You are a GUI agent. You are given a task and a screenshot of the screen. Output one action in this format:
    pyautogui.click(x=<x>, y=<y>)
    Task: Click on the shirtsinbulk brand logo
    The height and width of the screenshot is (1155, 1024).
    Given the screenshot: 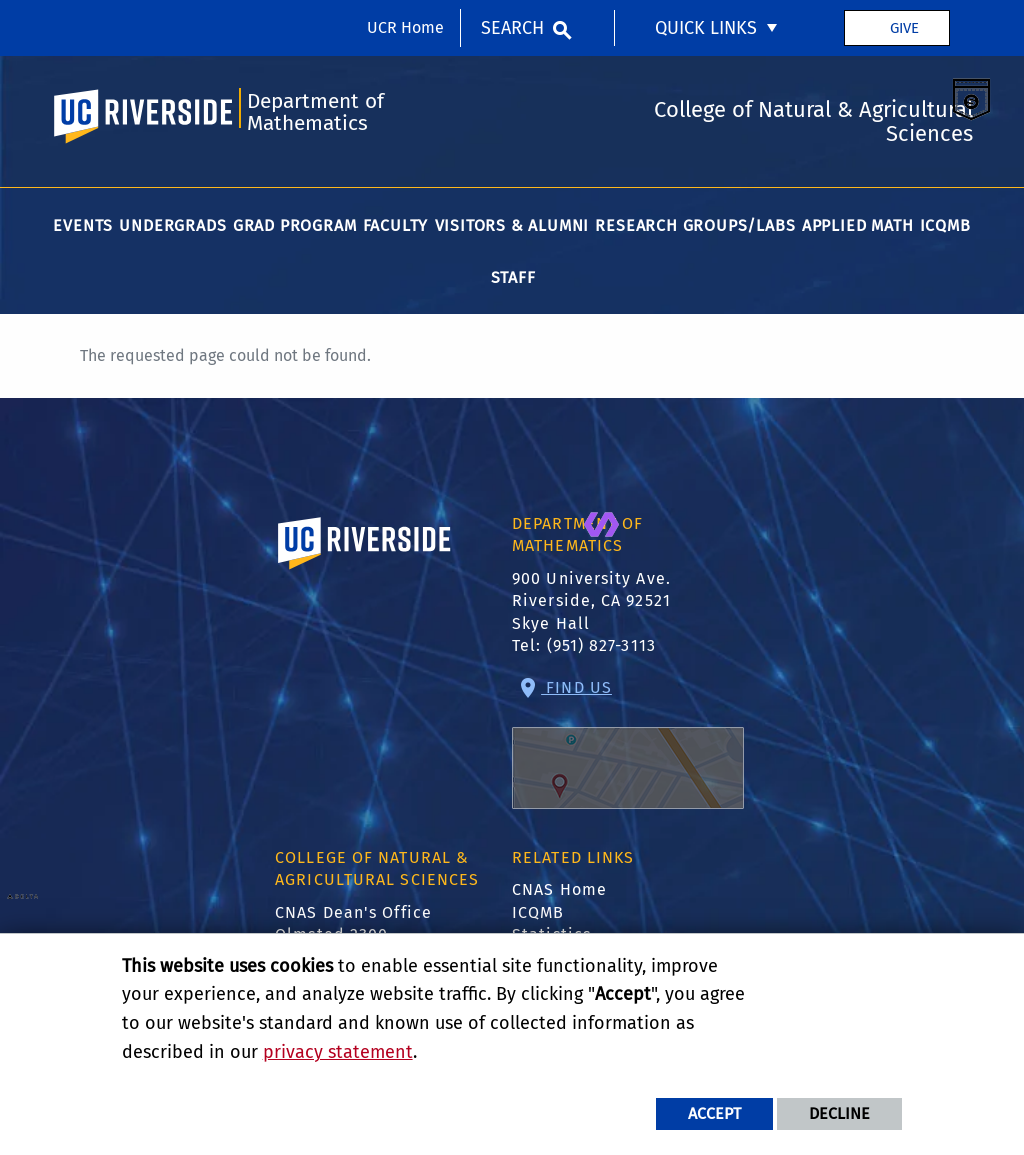 What is the action you would take?
    pyautogui.click(x=971, y=99)
    